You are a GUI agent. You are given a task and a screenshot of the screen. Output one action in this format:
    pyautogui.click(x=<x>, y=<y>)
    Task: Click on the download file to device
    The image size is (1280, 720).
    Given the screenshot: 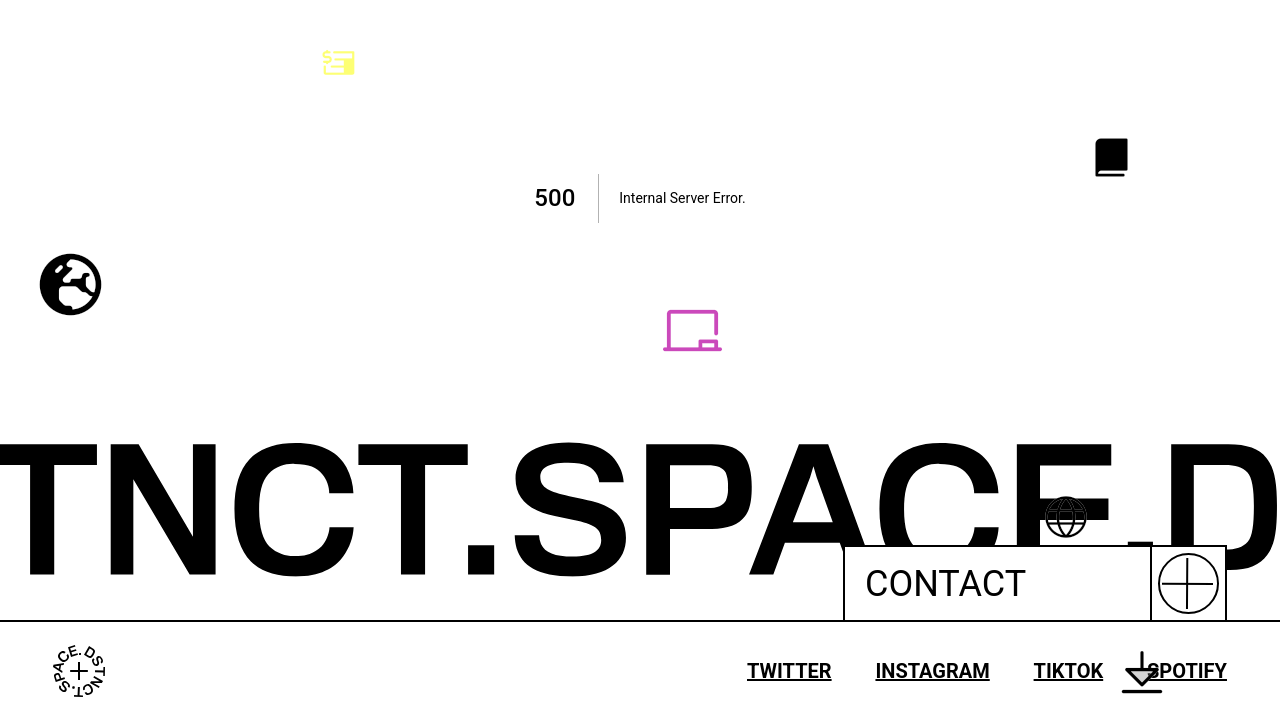 What is the action you would take?
    pyautogui.click(x=1142, y=673)
    